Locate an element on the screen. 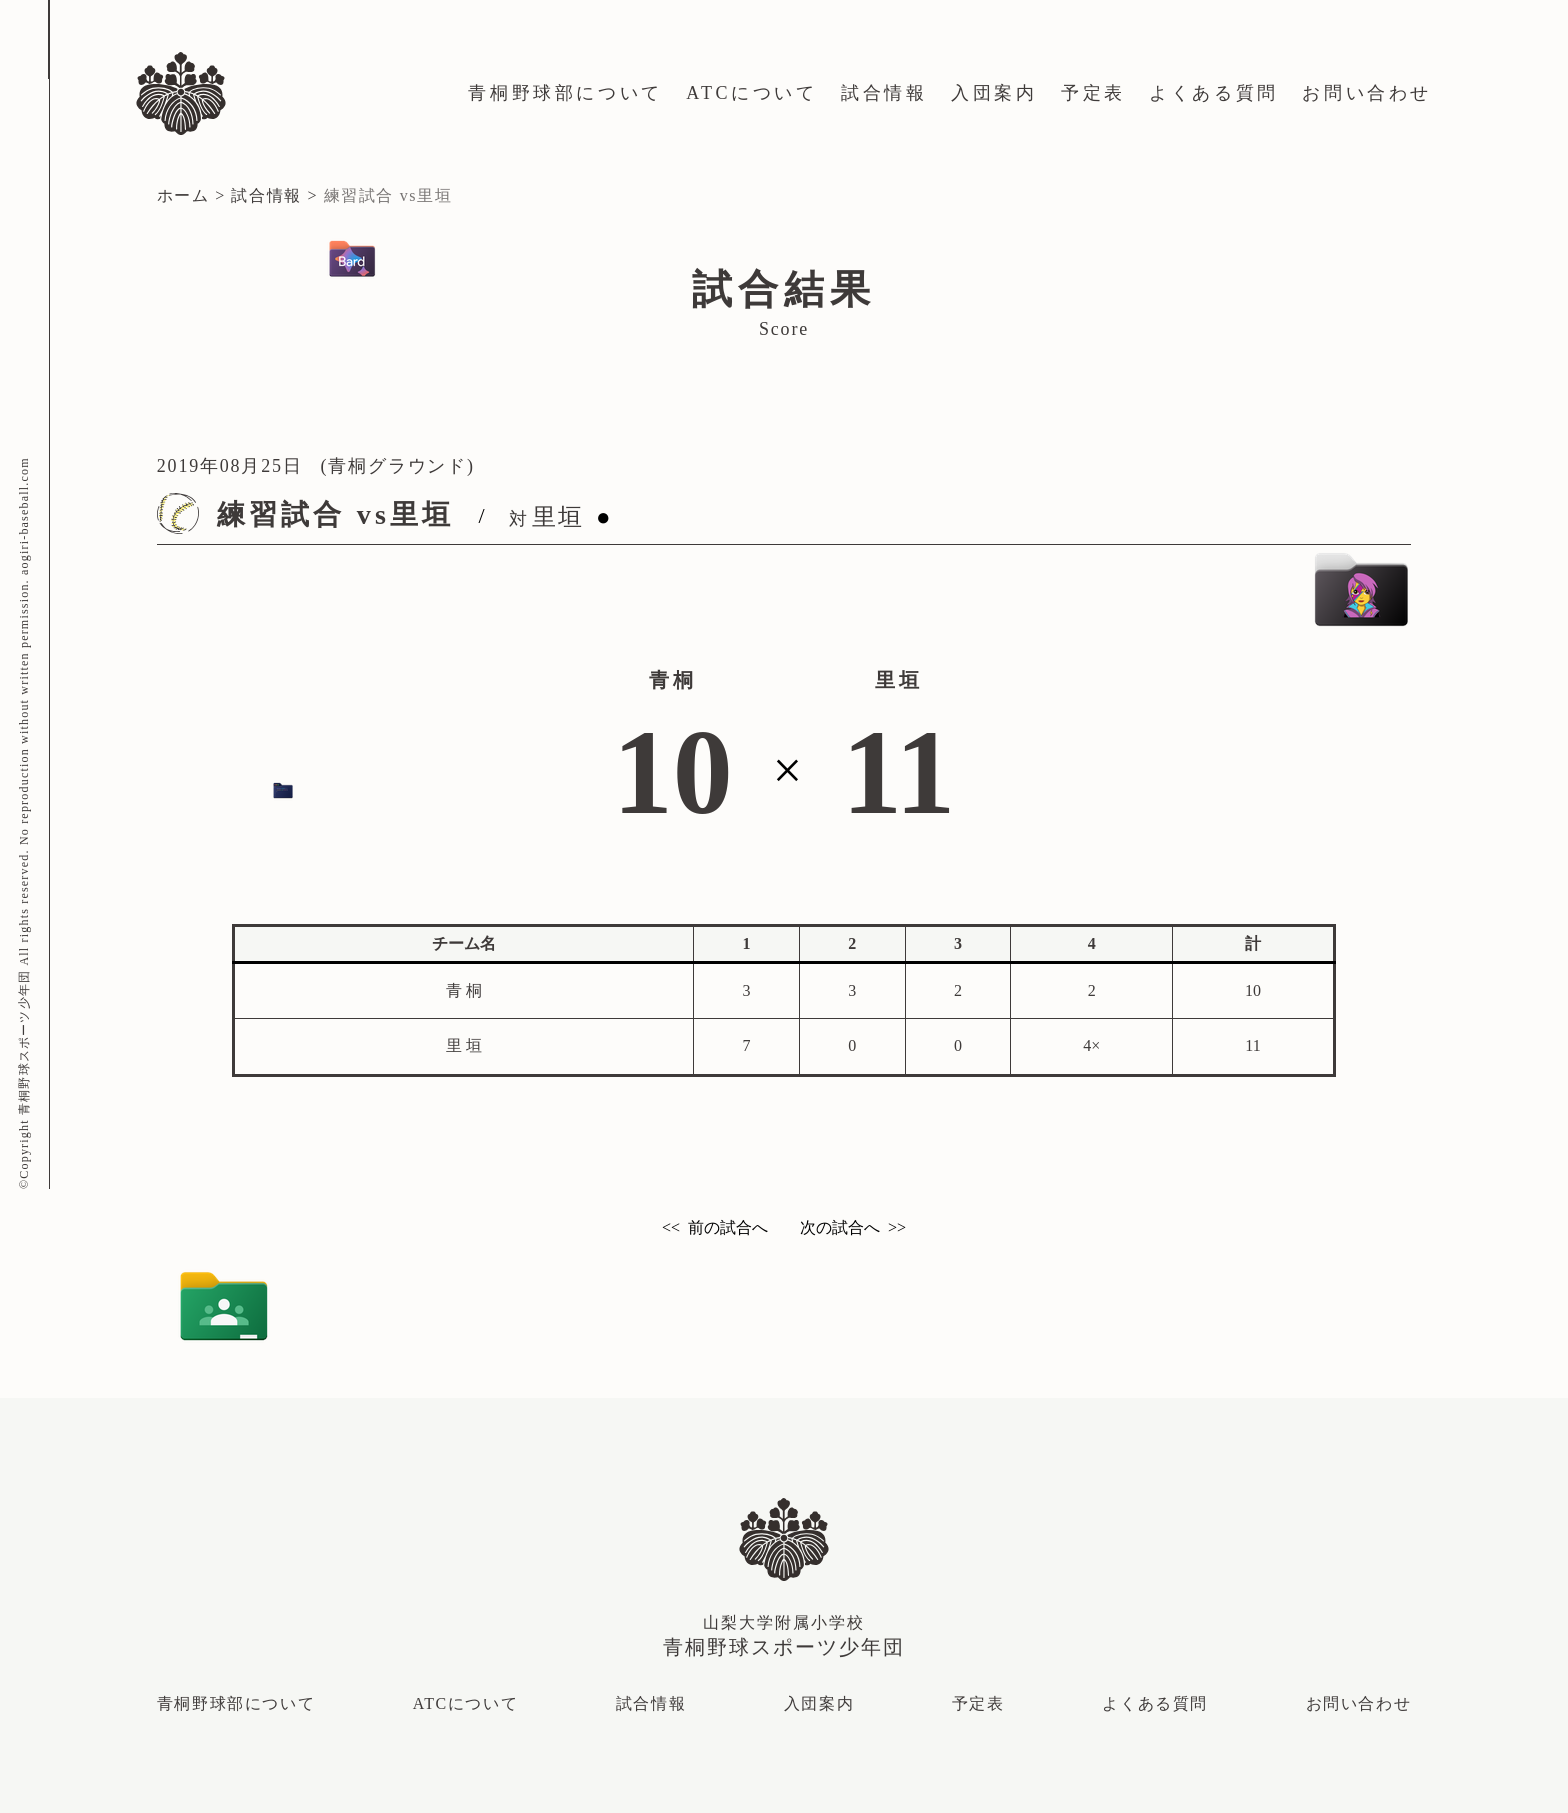  folder containing emoji or emoticon files is located at coordinates (1361, 592).